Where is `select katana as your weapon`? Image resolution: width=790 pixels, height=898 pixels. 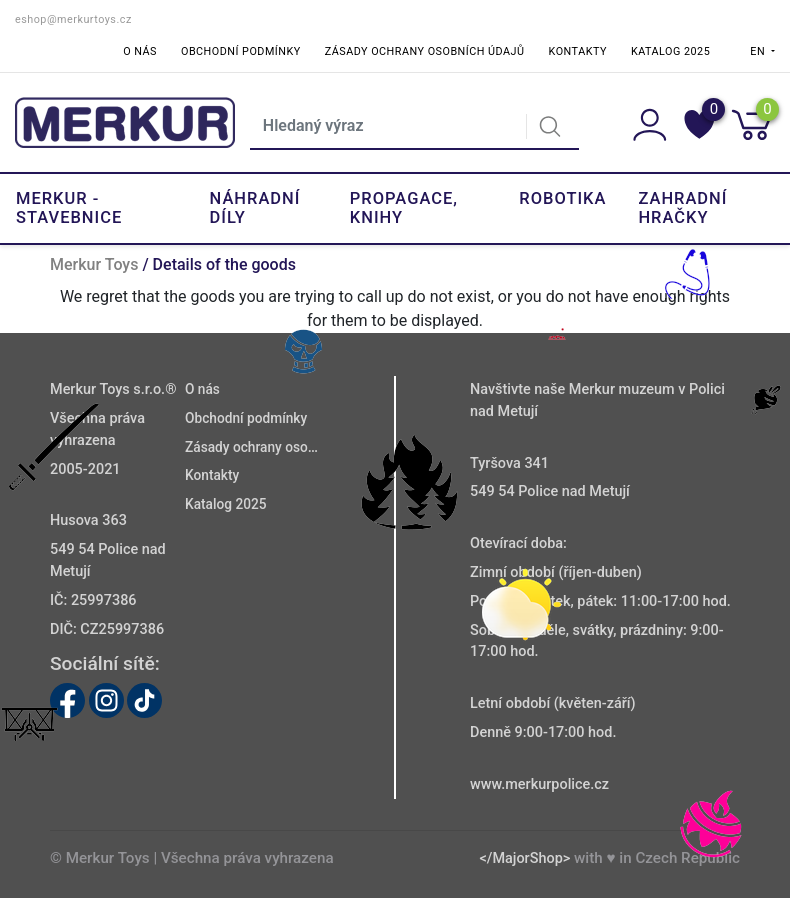
select katana as your weapon is located at coordinates (54, 447).